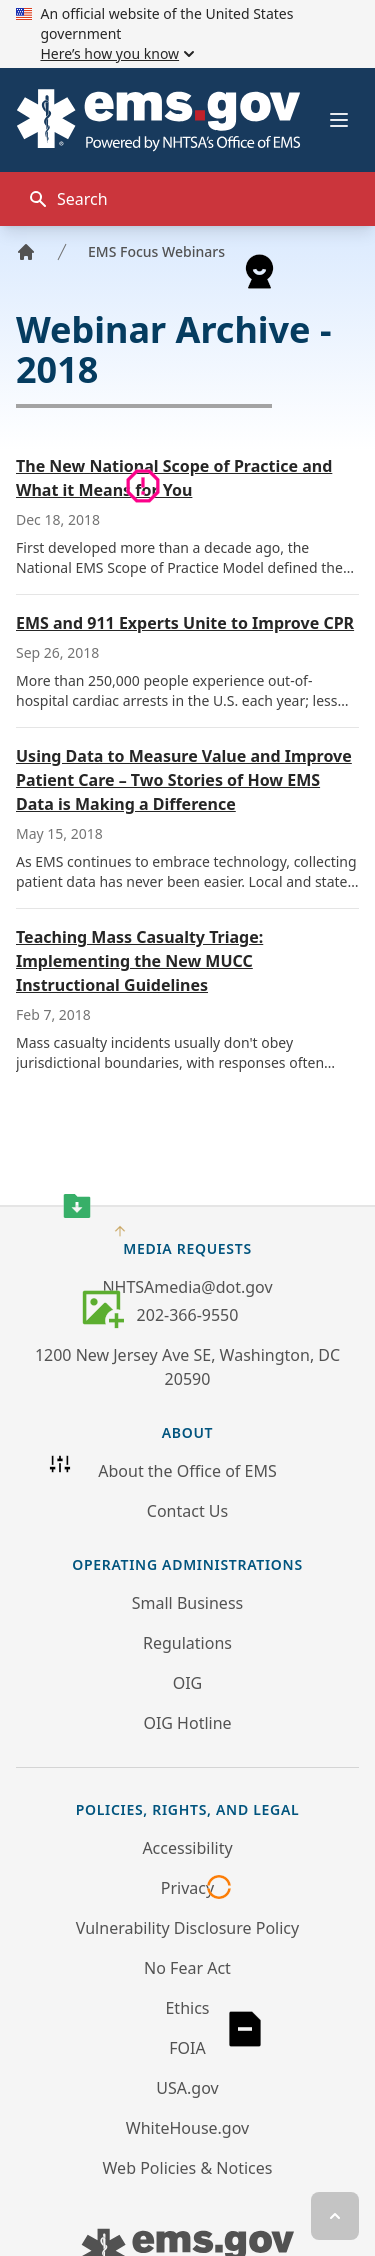  I want to click on indicates content is loading, so click(219, 1887).